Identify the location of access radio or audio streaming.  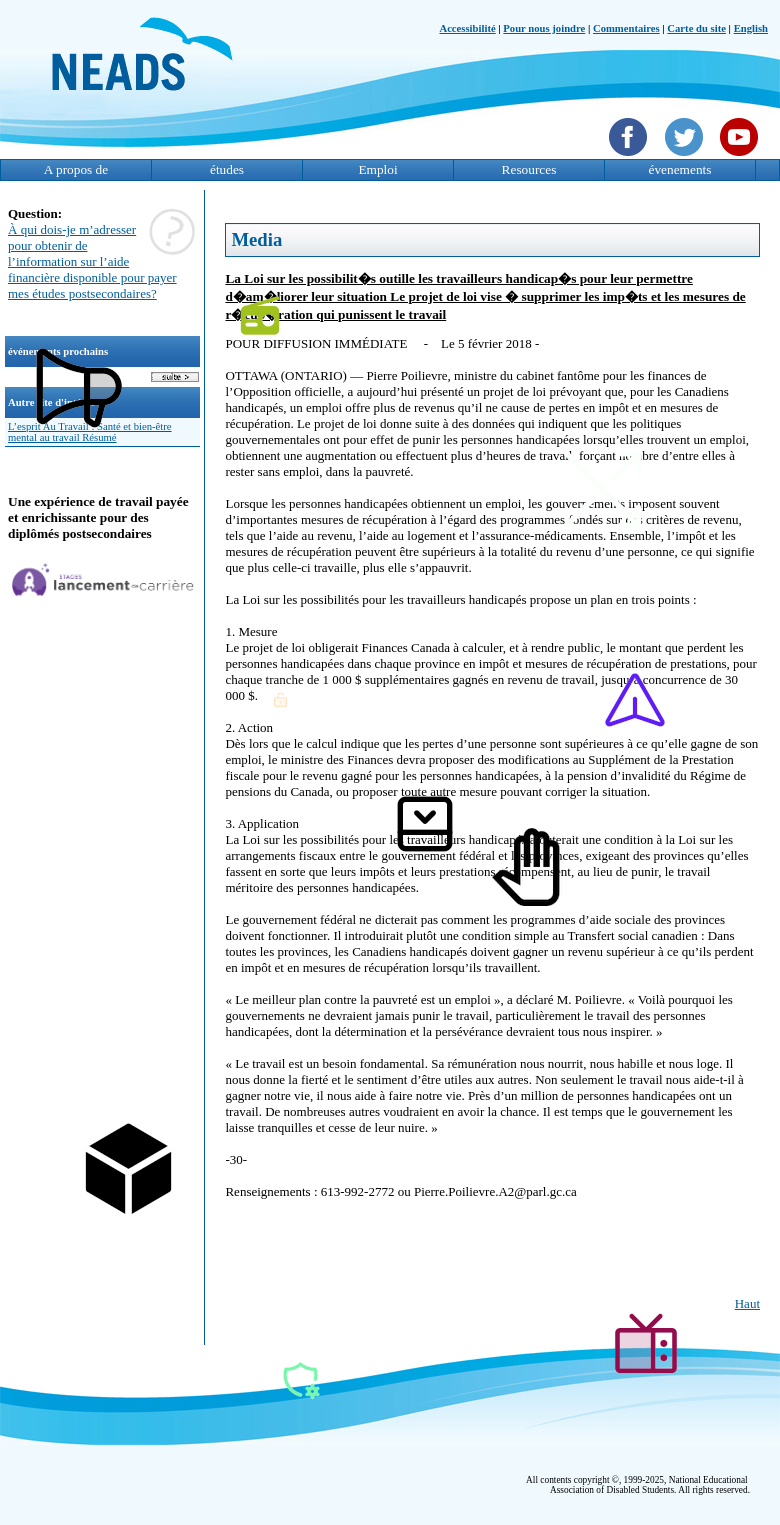
(260, 318).